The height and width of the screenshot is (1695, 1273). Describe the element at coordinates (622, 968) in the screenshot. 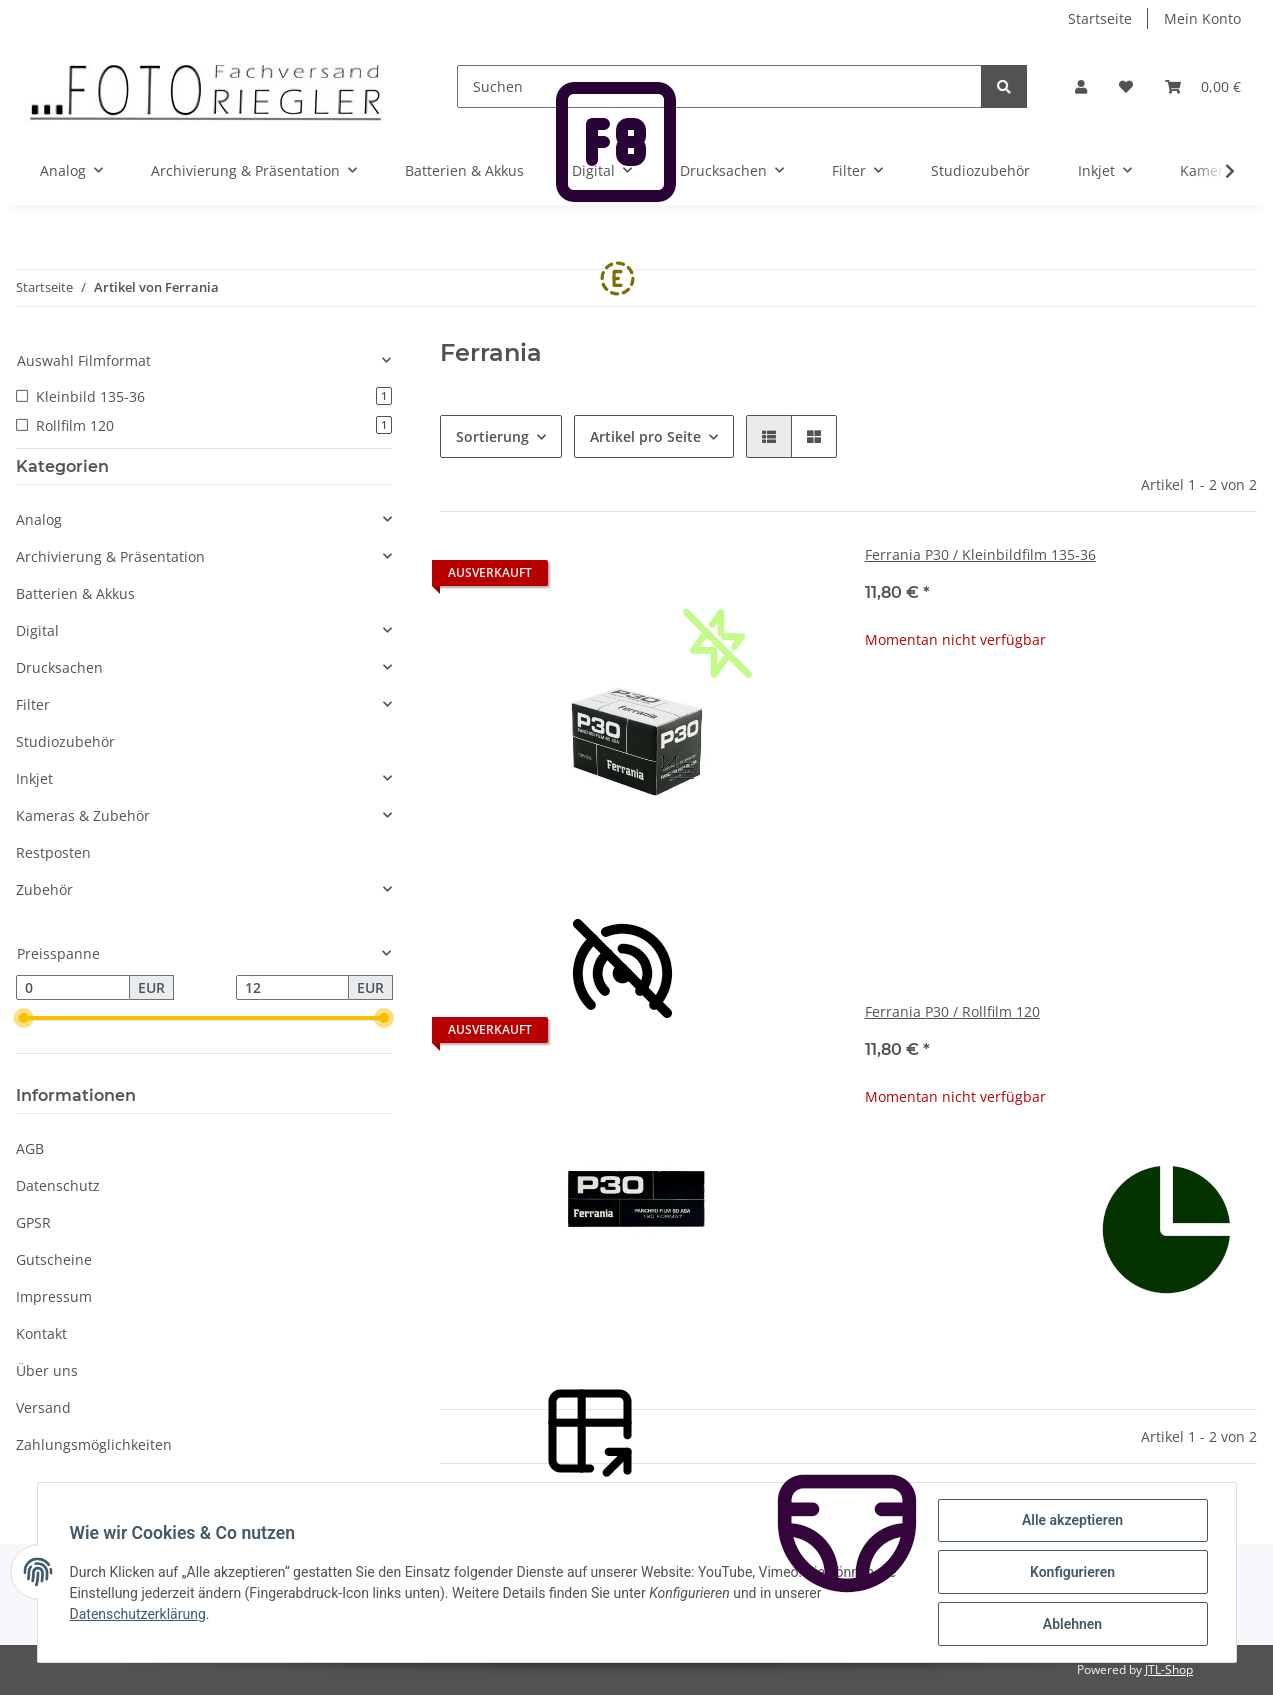

I see `disable broadcasting or streaming` at that location.